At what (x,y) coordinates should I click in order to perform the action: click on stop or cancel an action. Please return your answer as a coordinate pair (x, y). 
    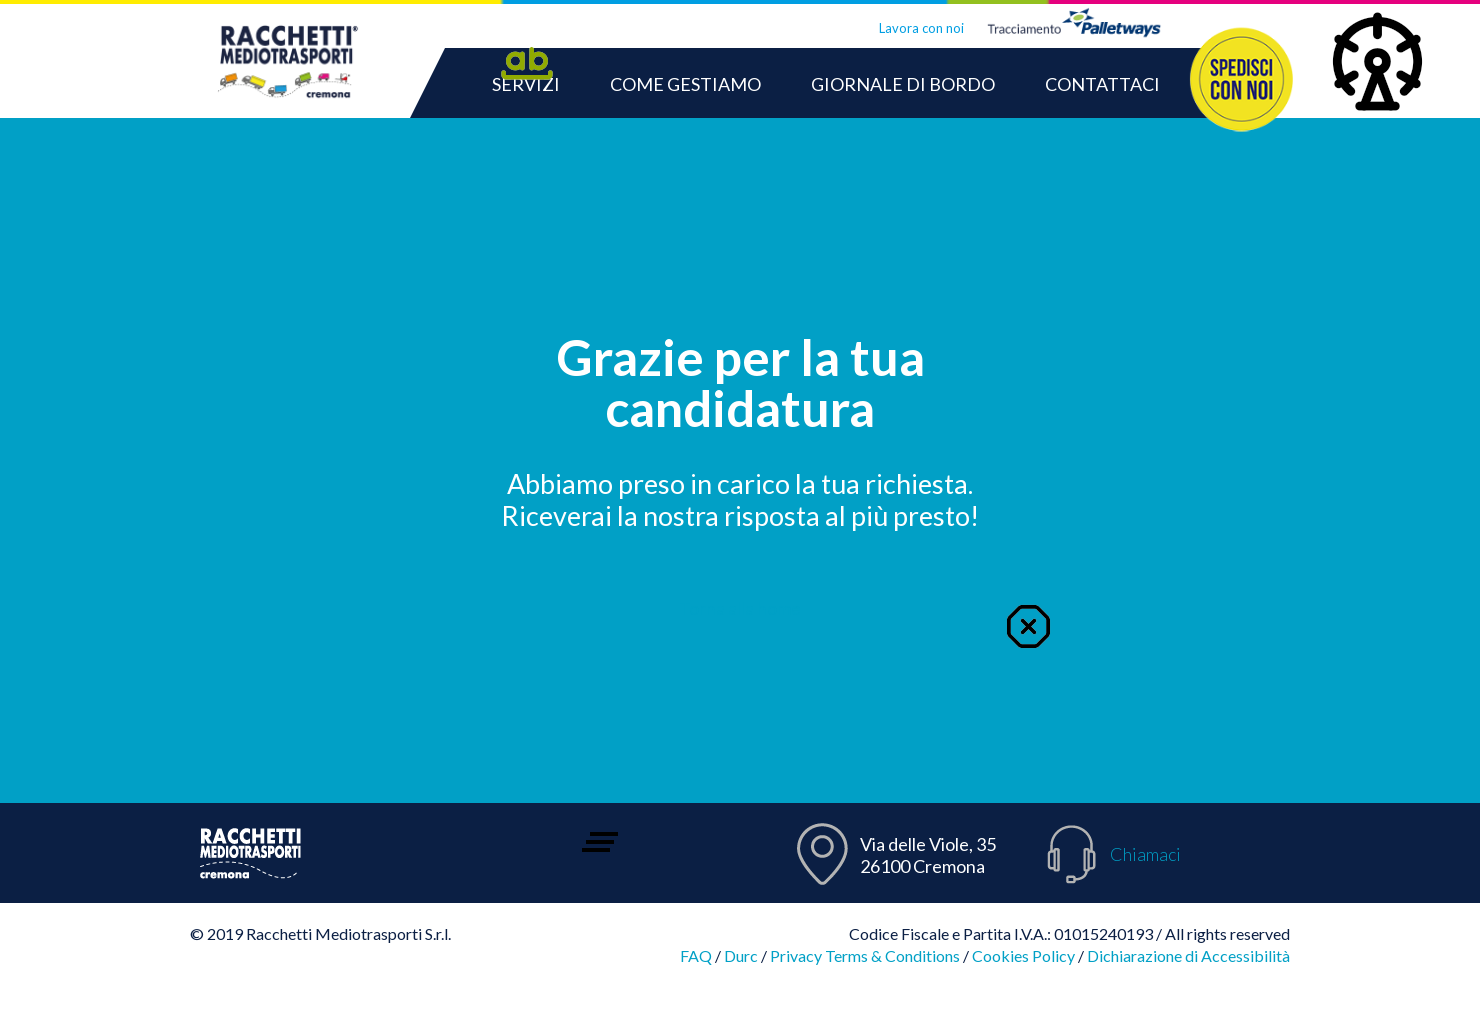
    Looking at the image, I should click on (1028, 626).